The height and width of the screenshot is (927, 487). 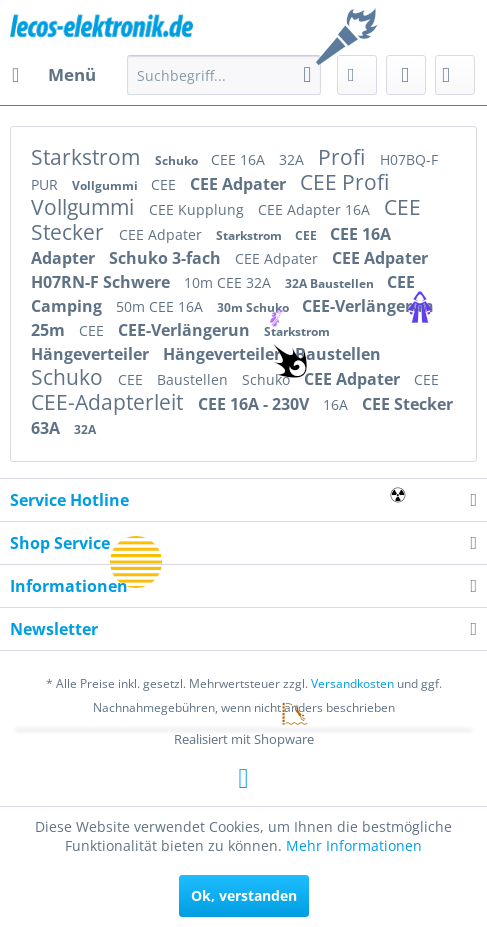 I want to click on access swimming pool or diving activities, so click(x=294, y=712).